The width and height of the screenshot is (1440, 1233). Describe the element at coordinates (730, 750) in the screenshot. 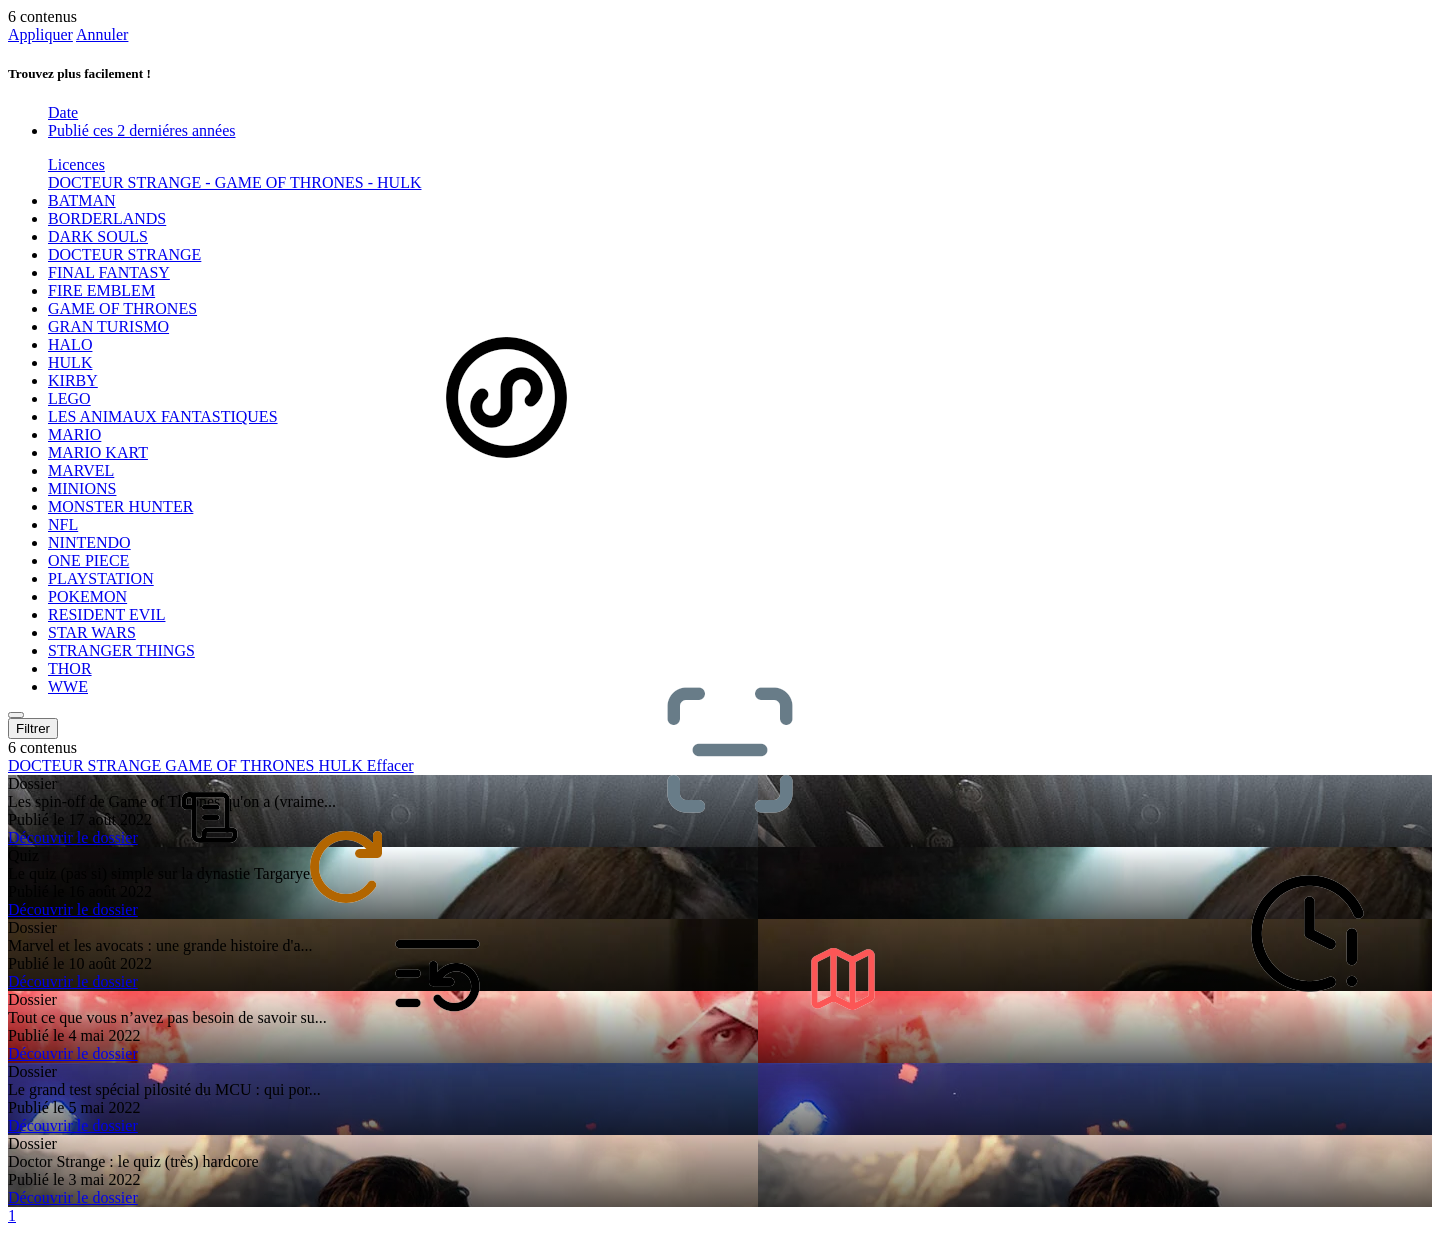

I see `scan a barcode or QR code` at that location.